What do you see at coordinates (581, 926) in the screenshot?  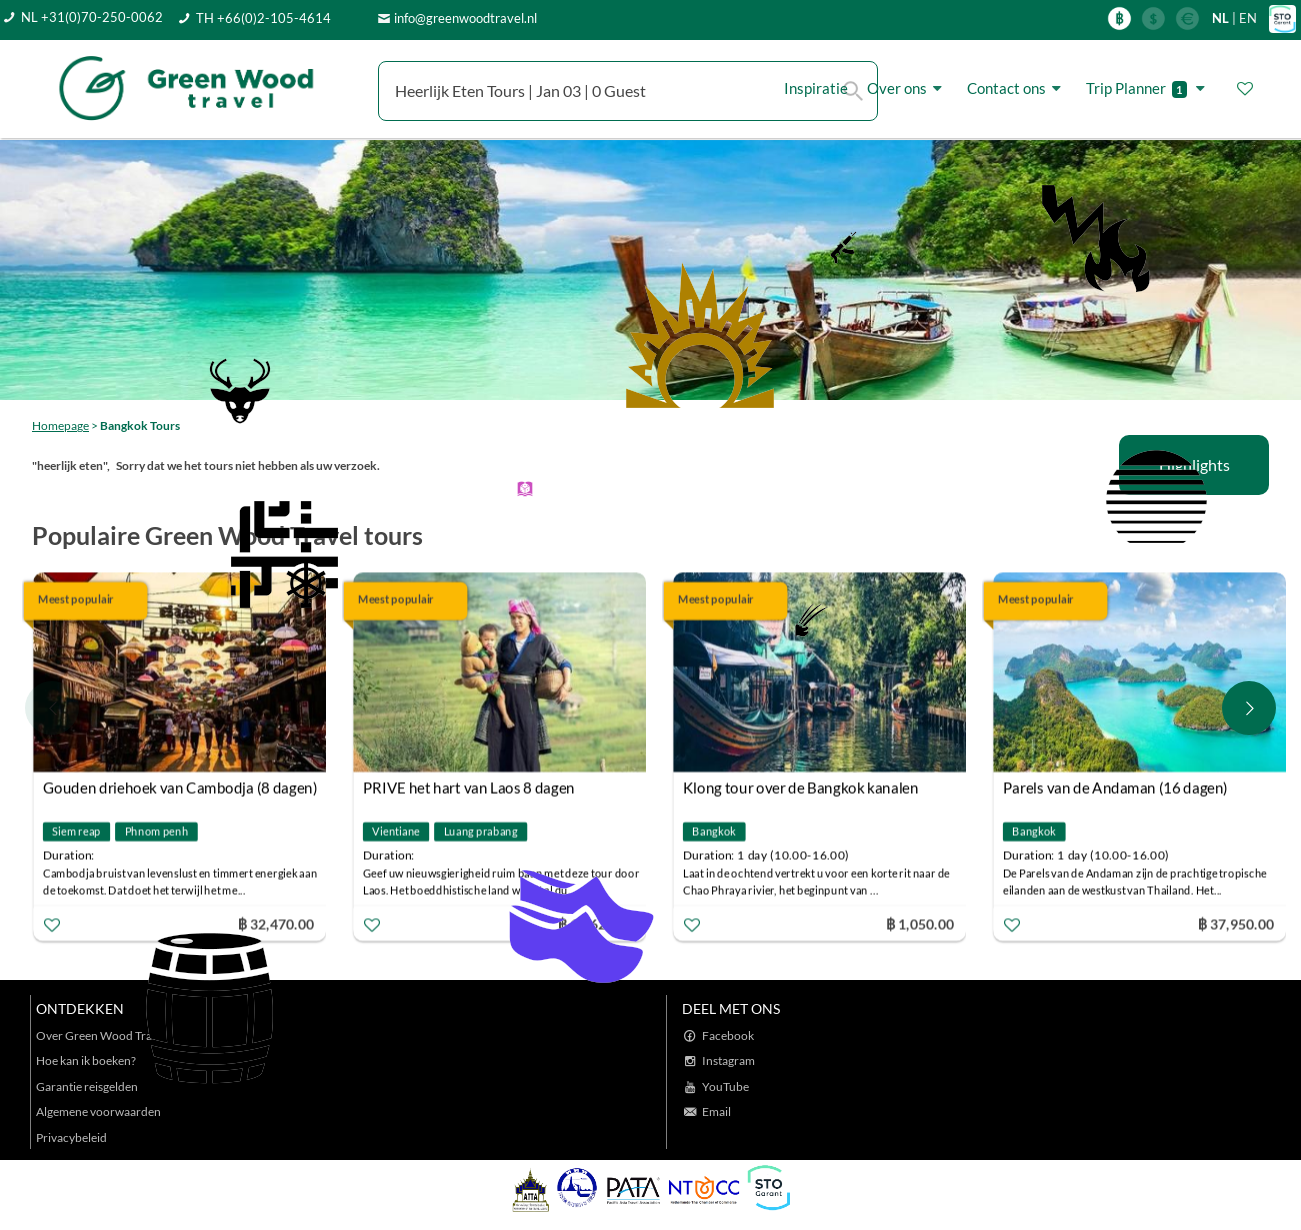 I see `wooden clogs footwear item in a game inventory` at bounding box center [581, 926].